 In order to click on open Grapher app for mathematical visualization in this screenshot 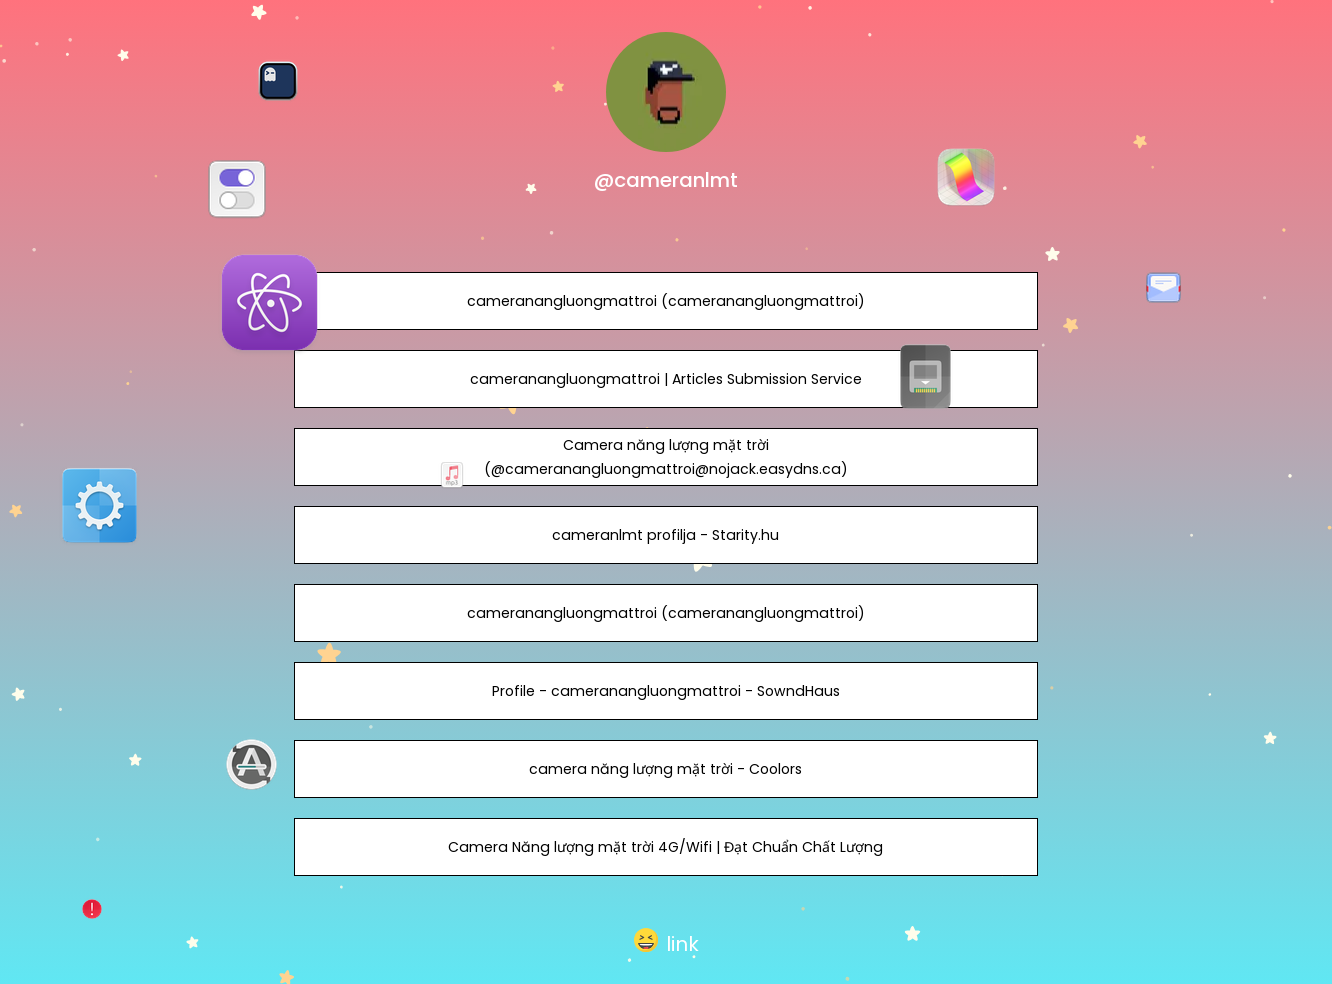, I will do `click(966, 177)`.